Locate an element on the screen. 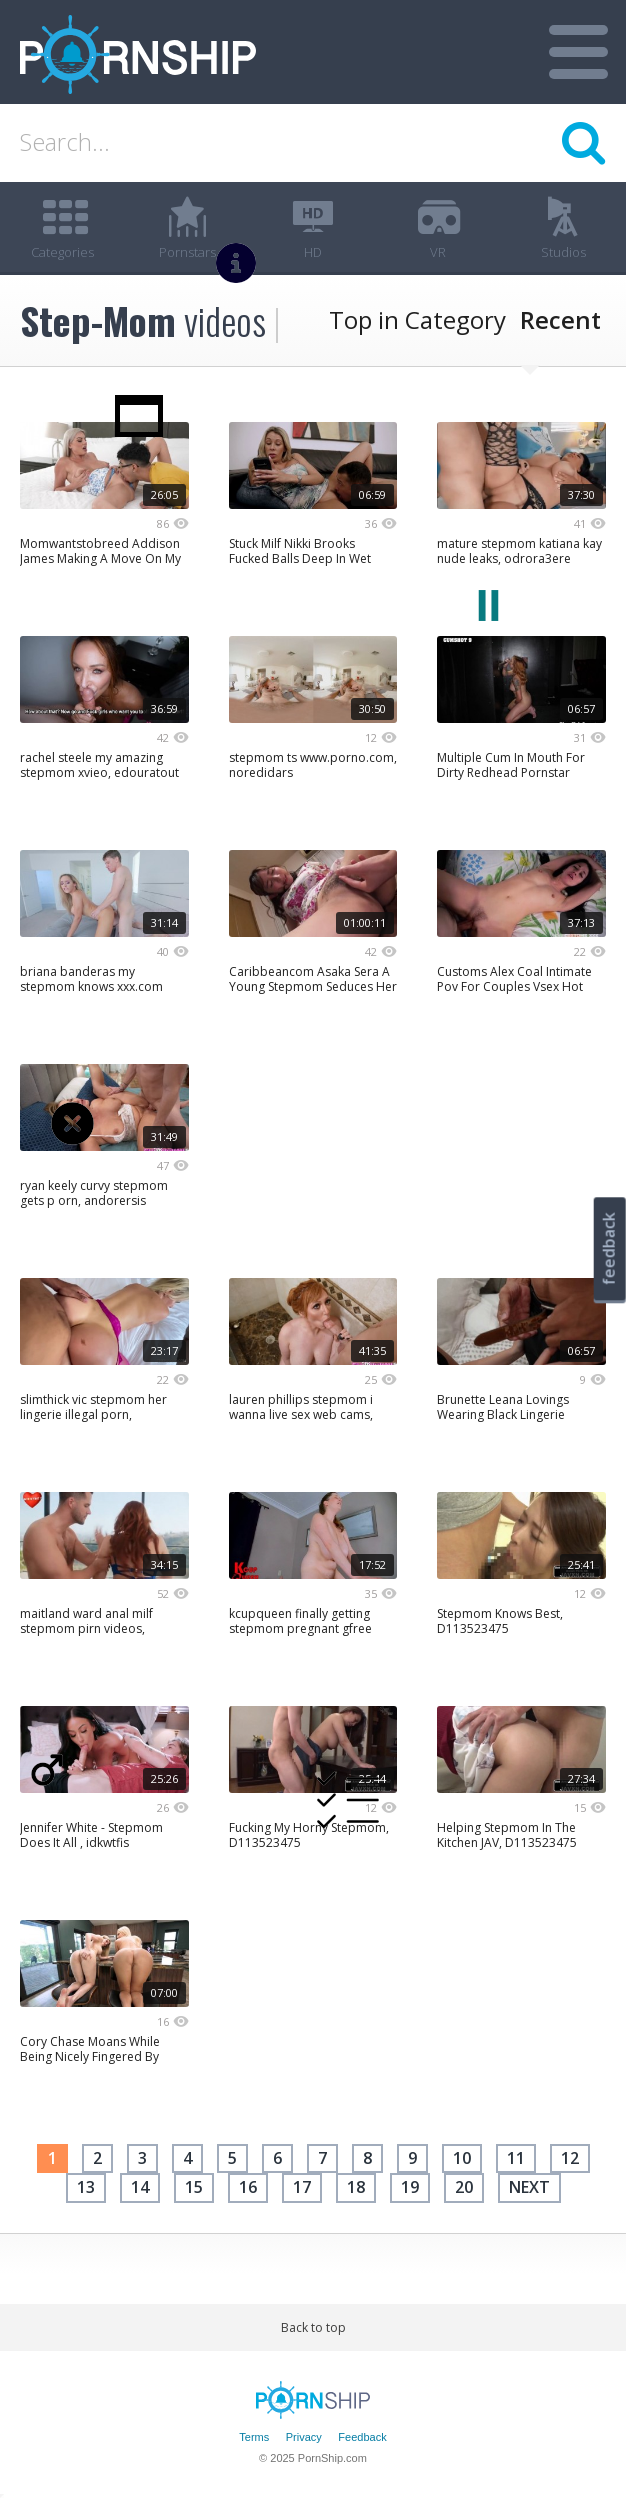 The width and height of the screenshot is (626, 2505). close or dismiss a dialog is located at coordinates (72, 1123).